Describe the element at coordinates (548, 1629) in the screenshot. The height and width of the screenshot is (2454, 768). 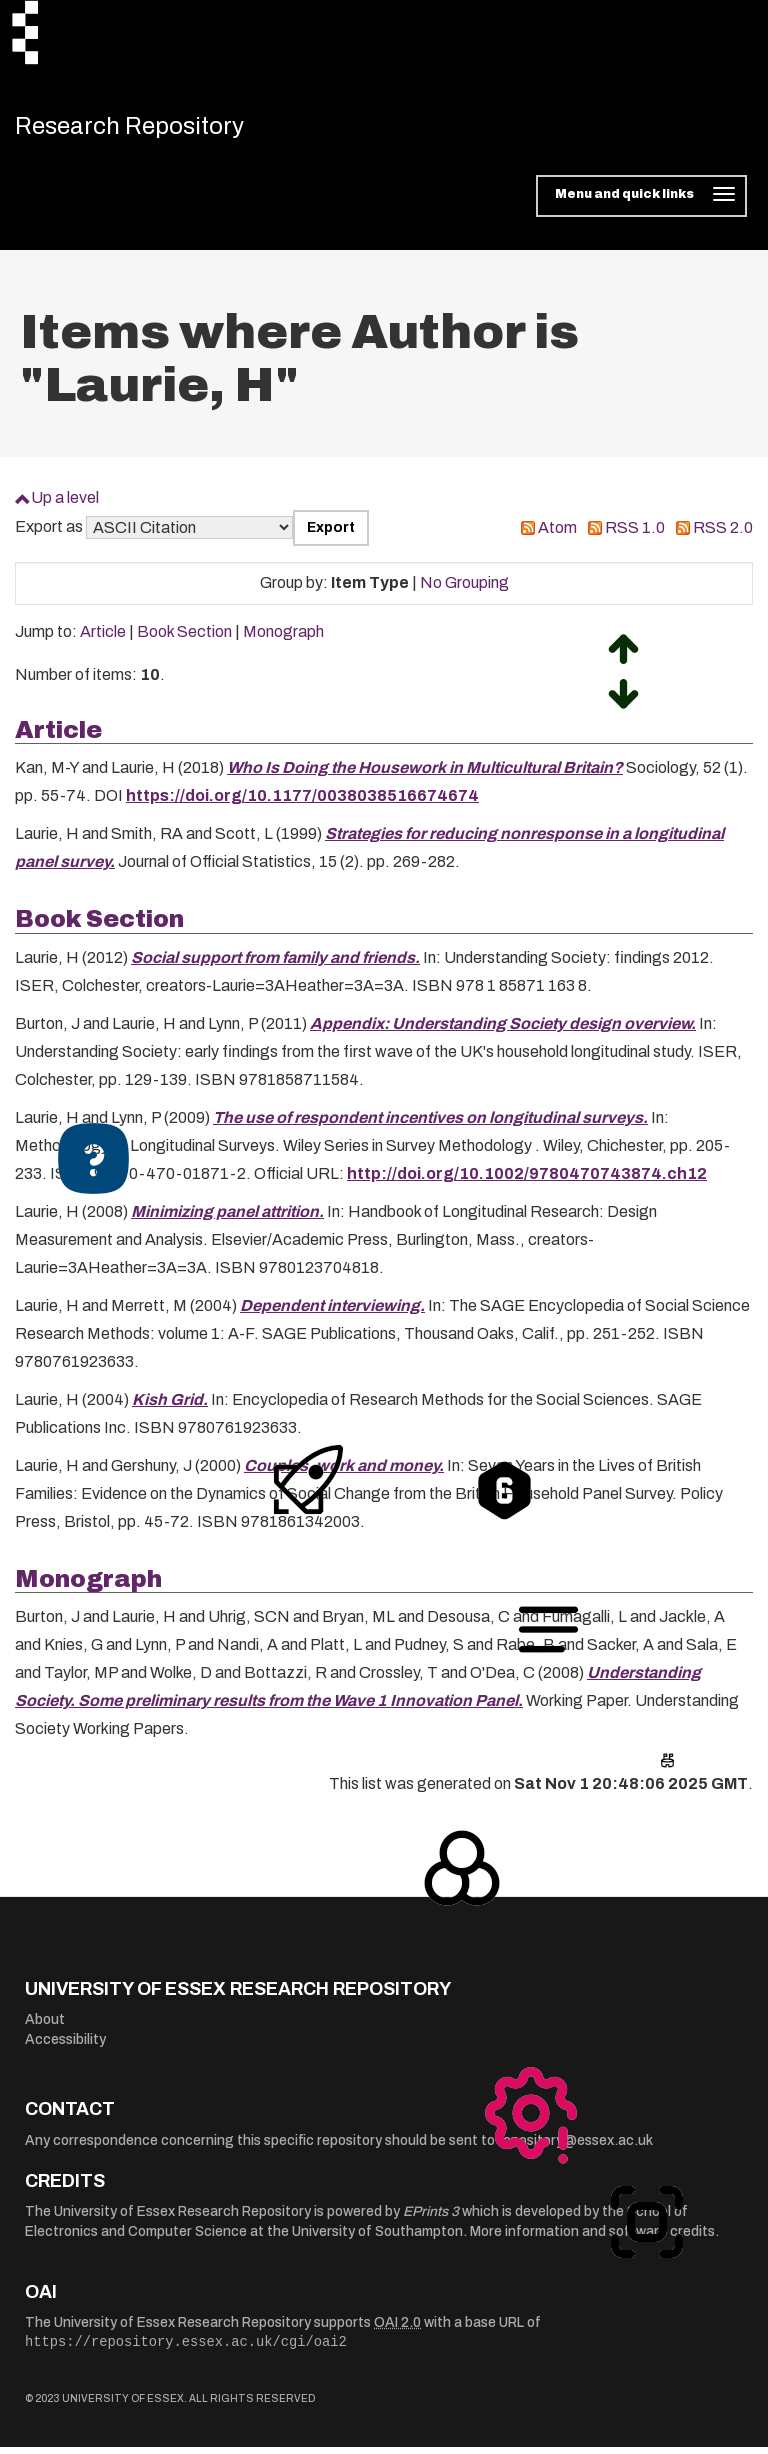
I see `justify text alignment` at that location.